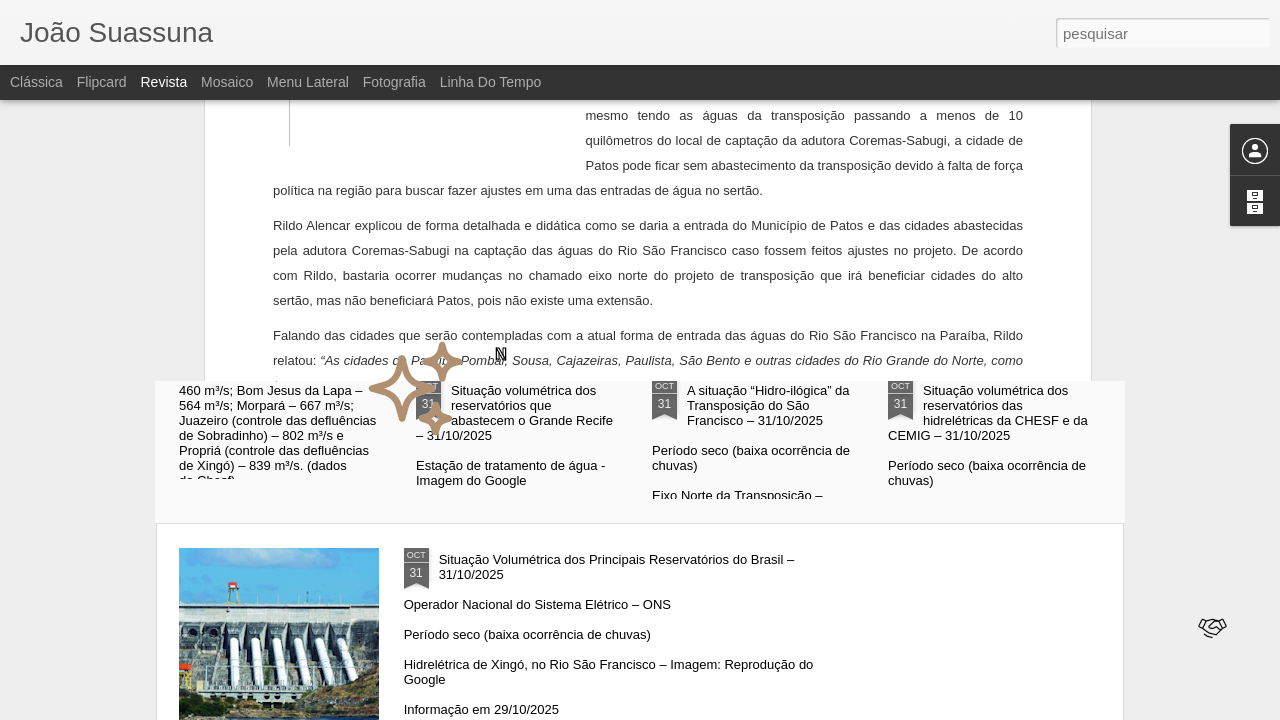 Image resolution: width=1280 pixels, height=720 pixels. What do you see at coordinates (415, 388) in the screenshot?
I see `indicates new or AI-generated content` at bounding box center [415, 388].